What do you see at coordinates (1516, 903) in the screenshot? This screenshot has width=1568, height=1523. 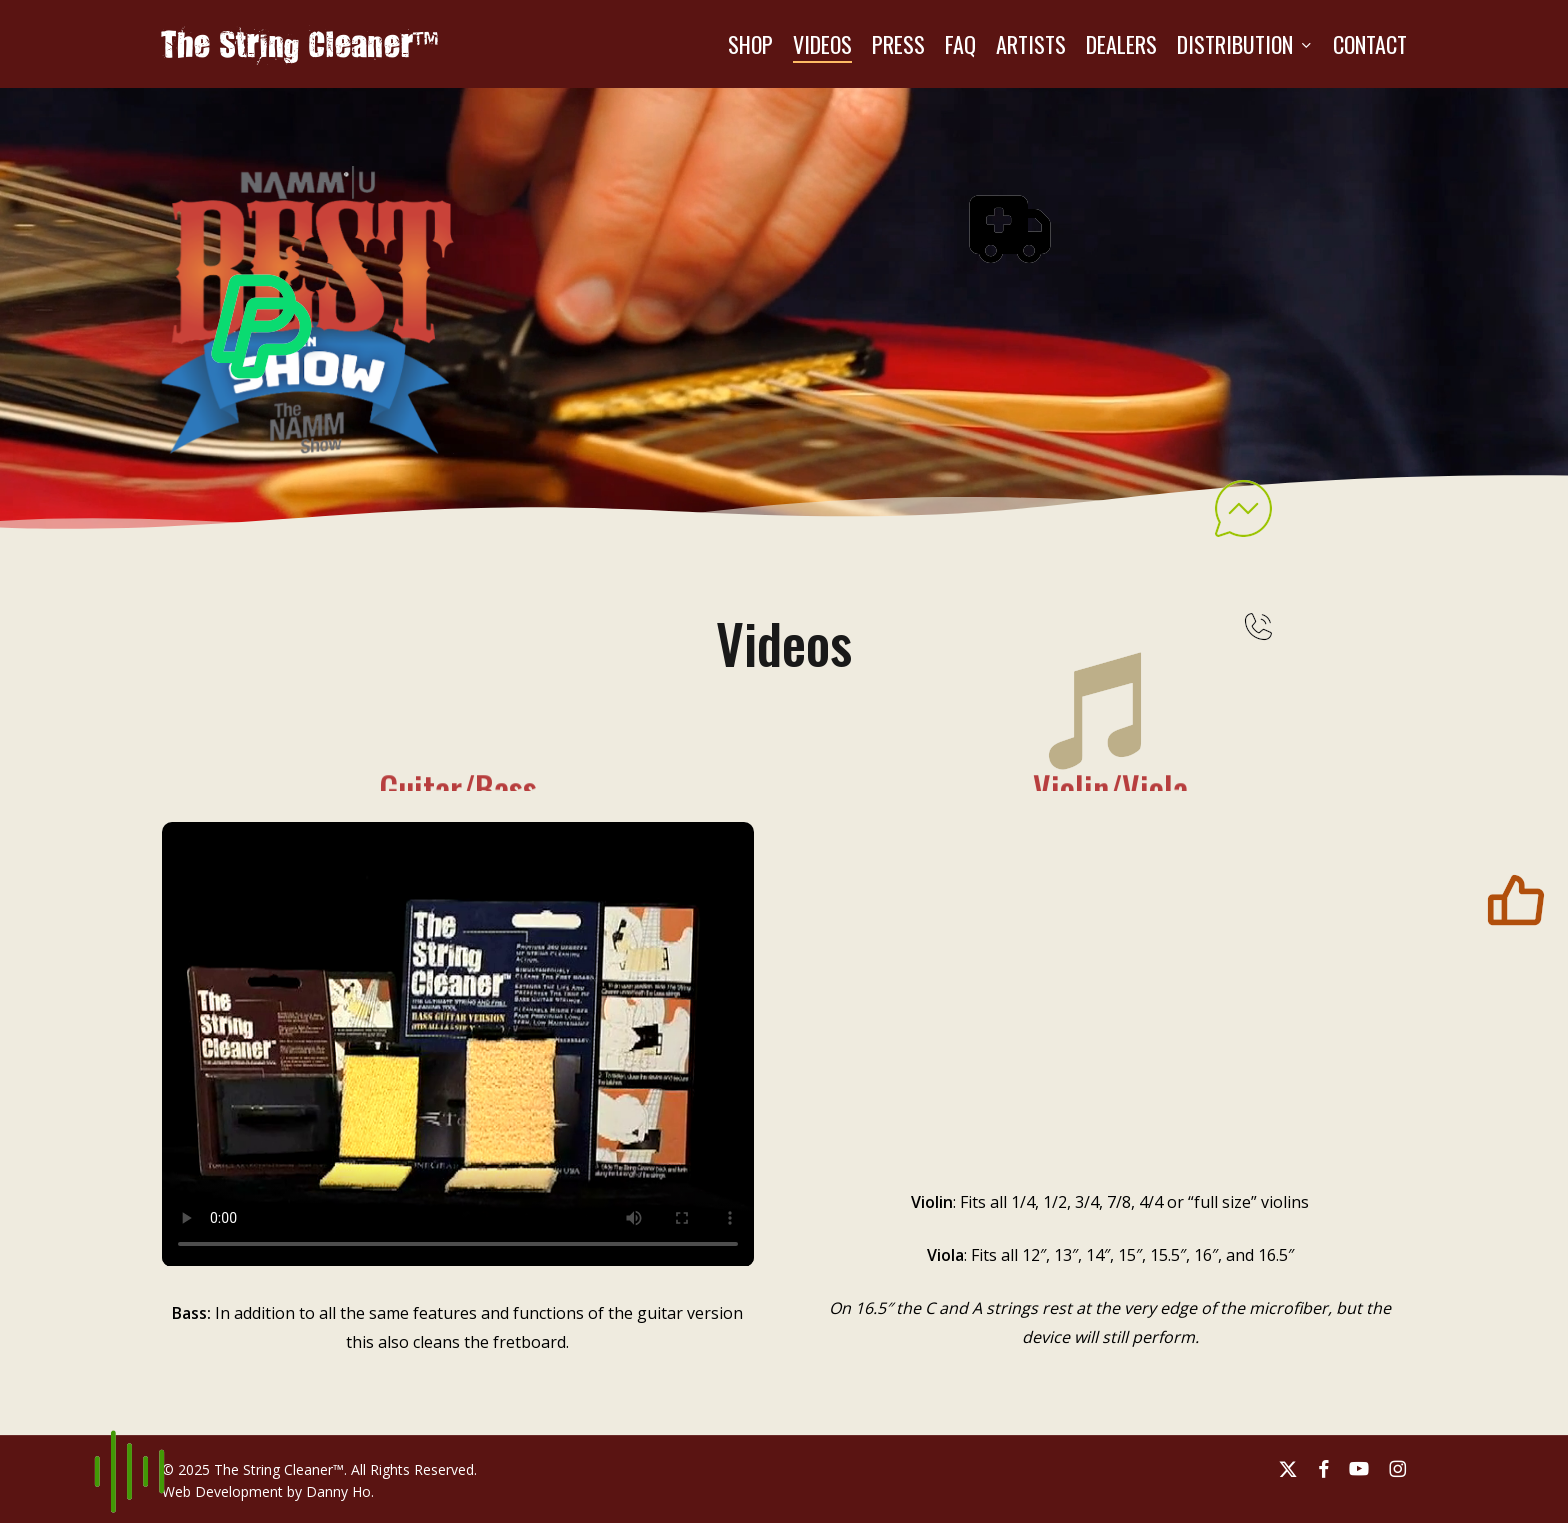 I see `like or approve a post` at bounding box center [1516, 903].